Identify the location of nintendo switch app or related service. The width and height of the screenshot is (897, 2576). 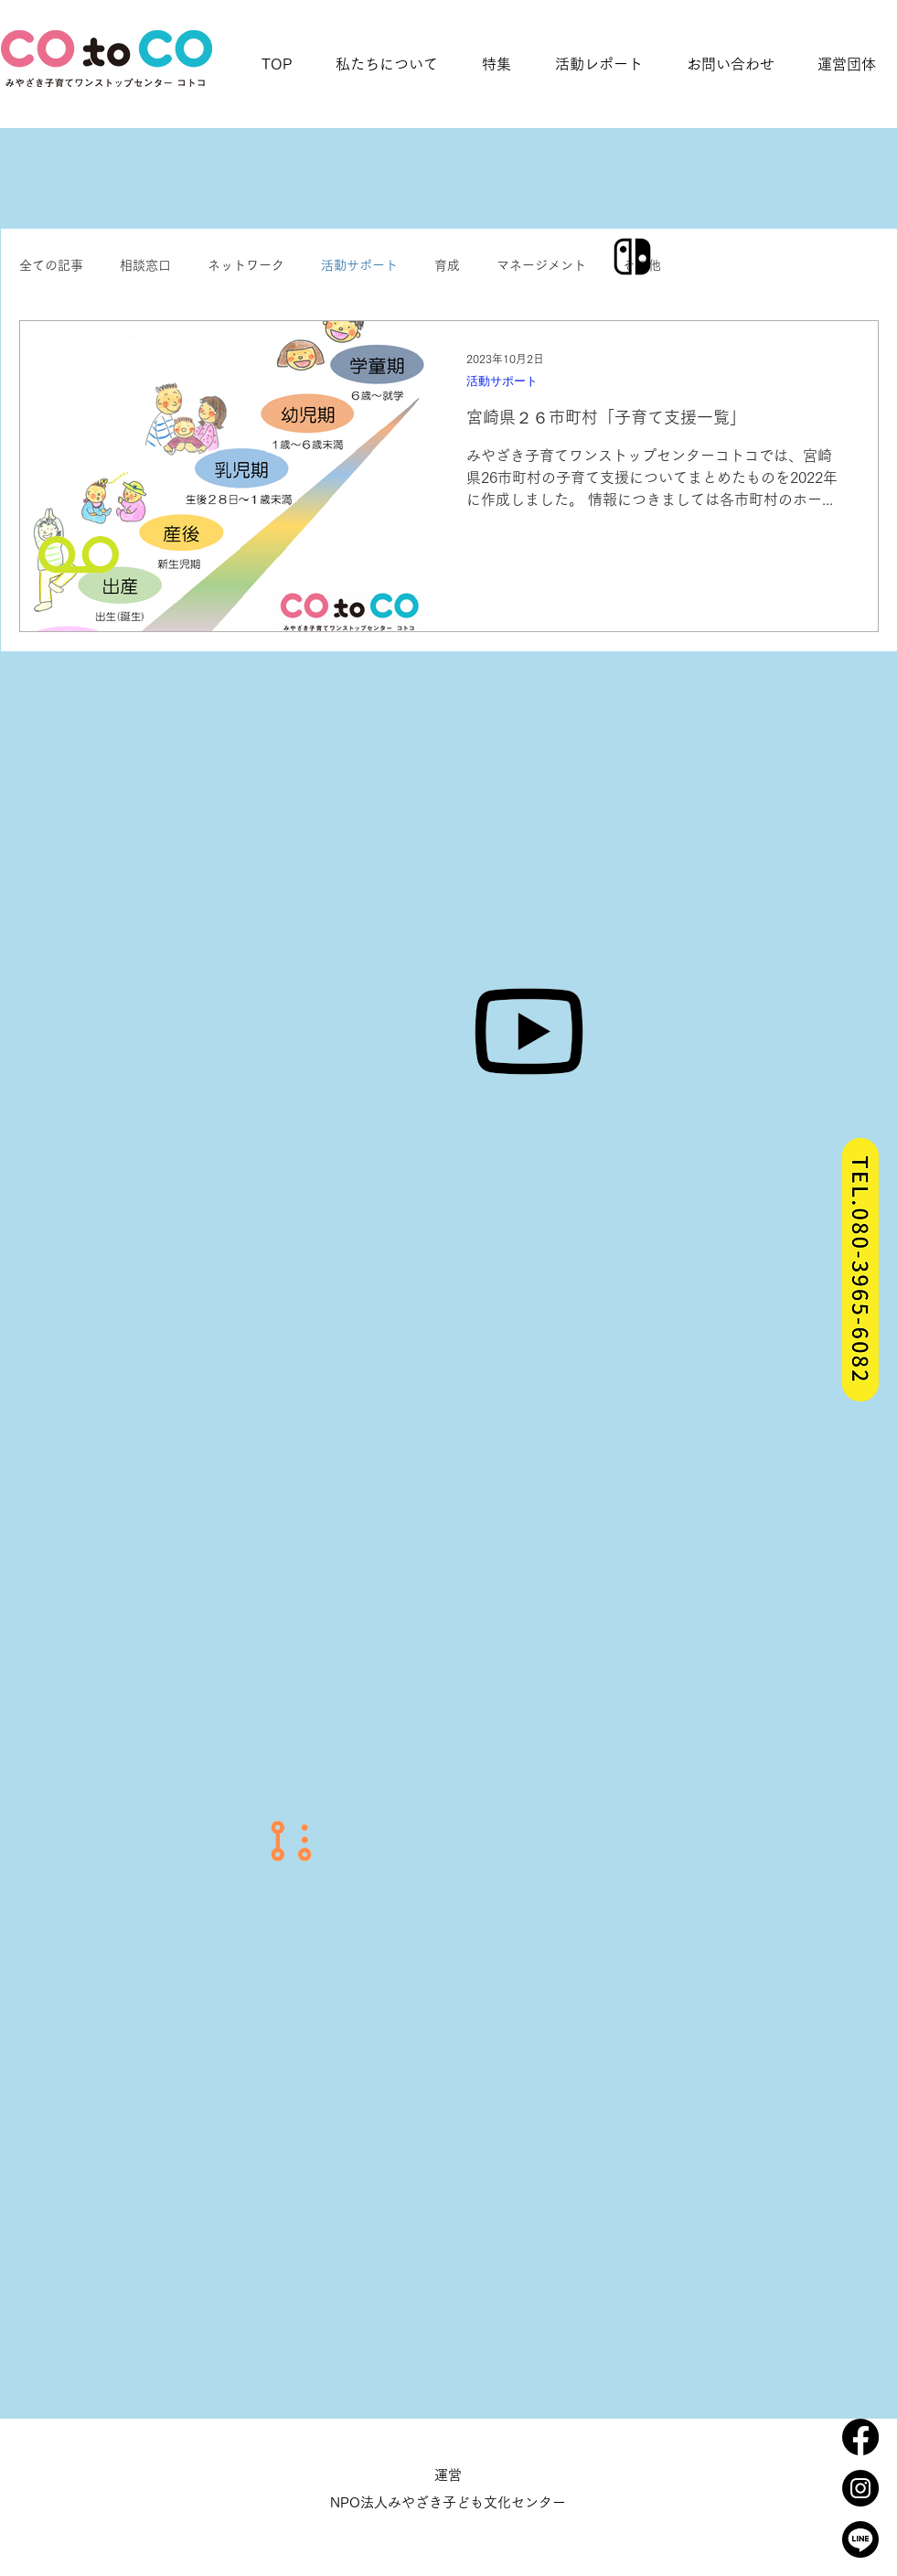
(632, 256).